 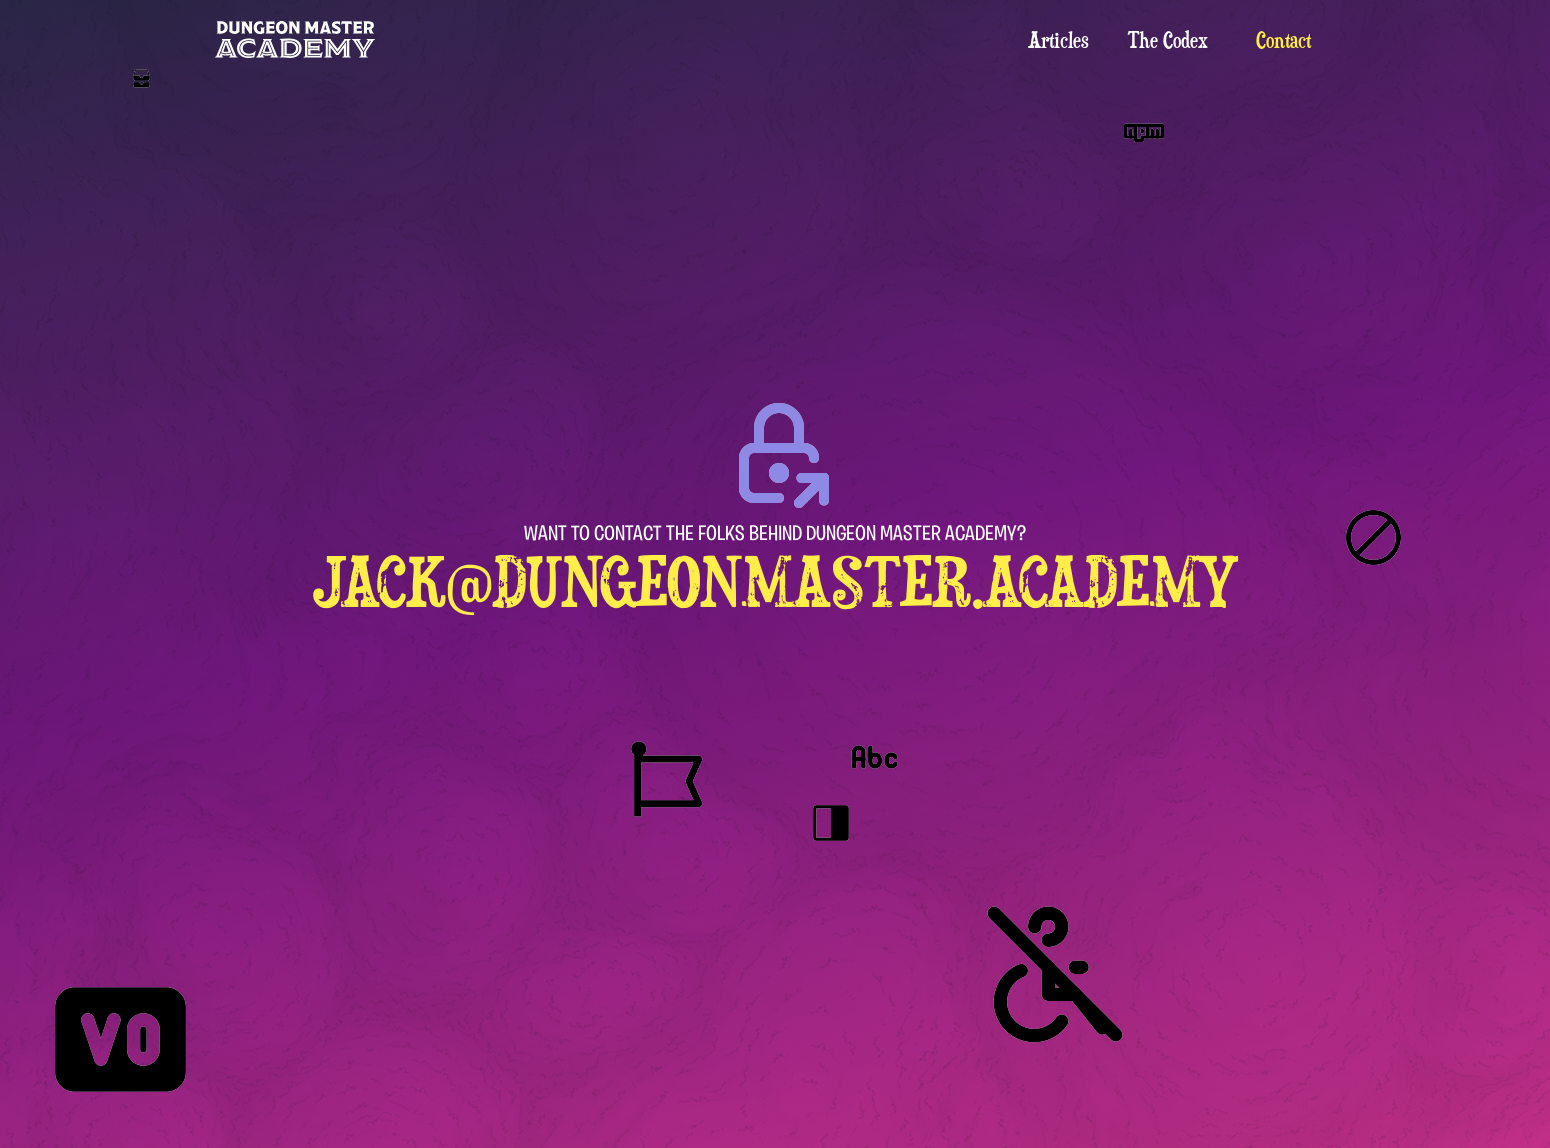 I want to click on font awesome brand logo, so click(x=667, y=779).